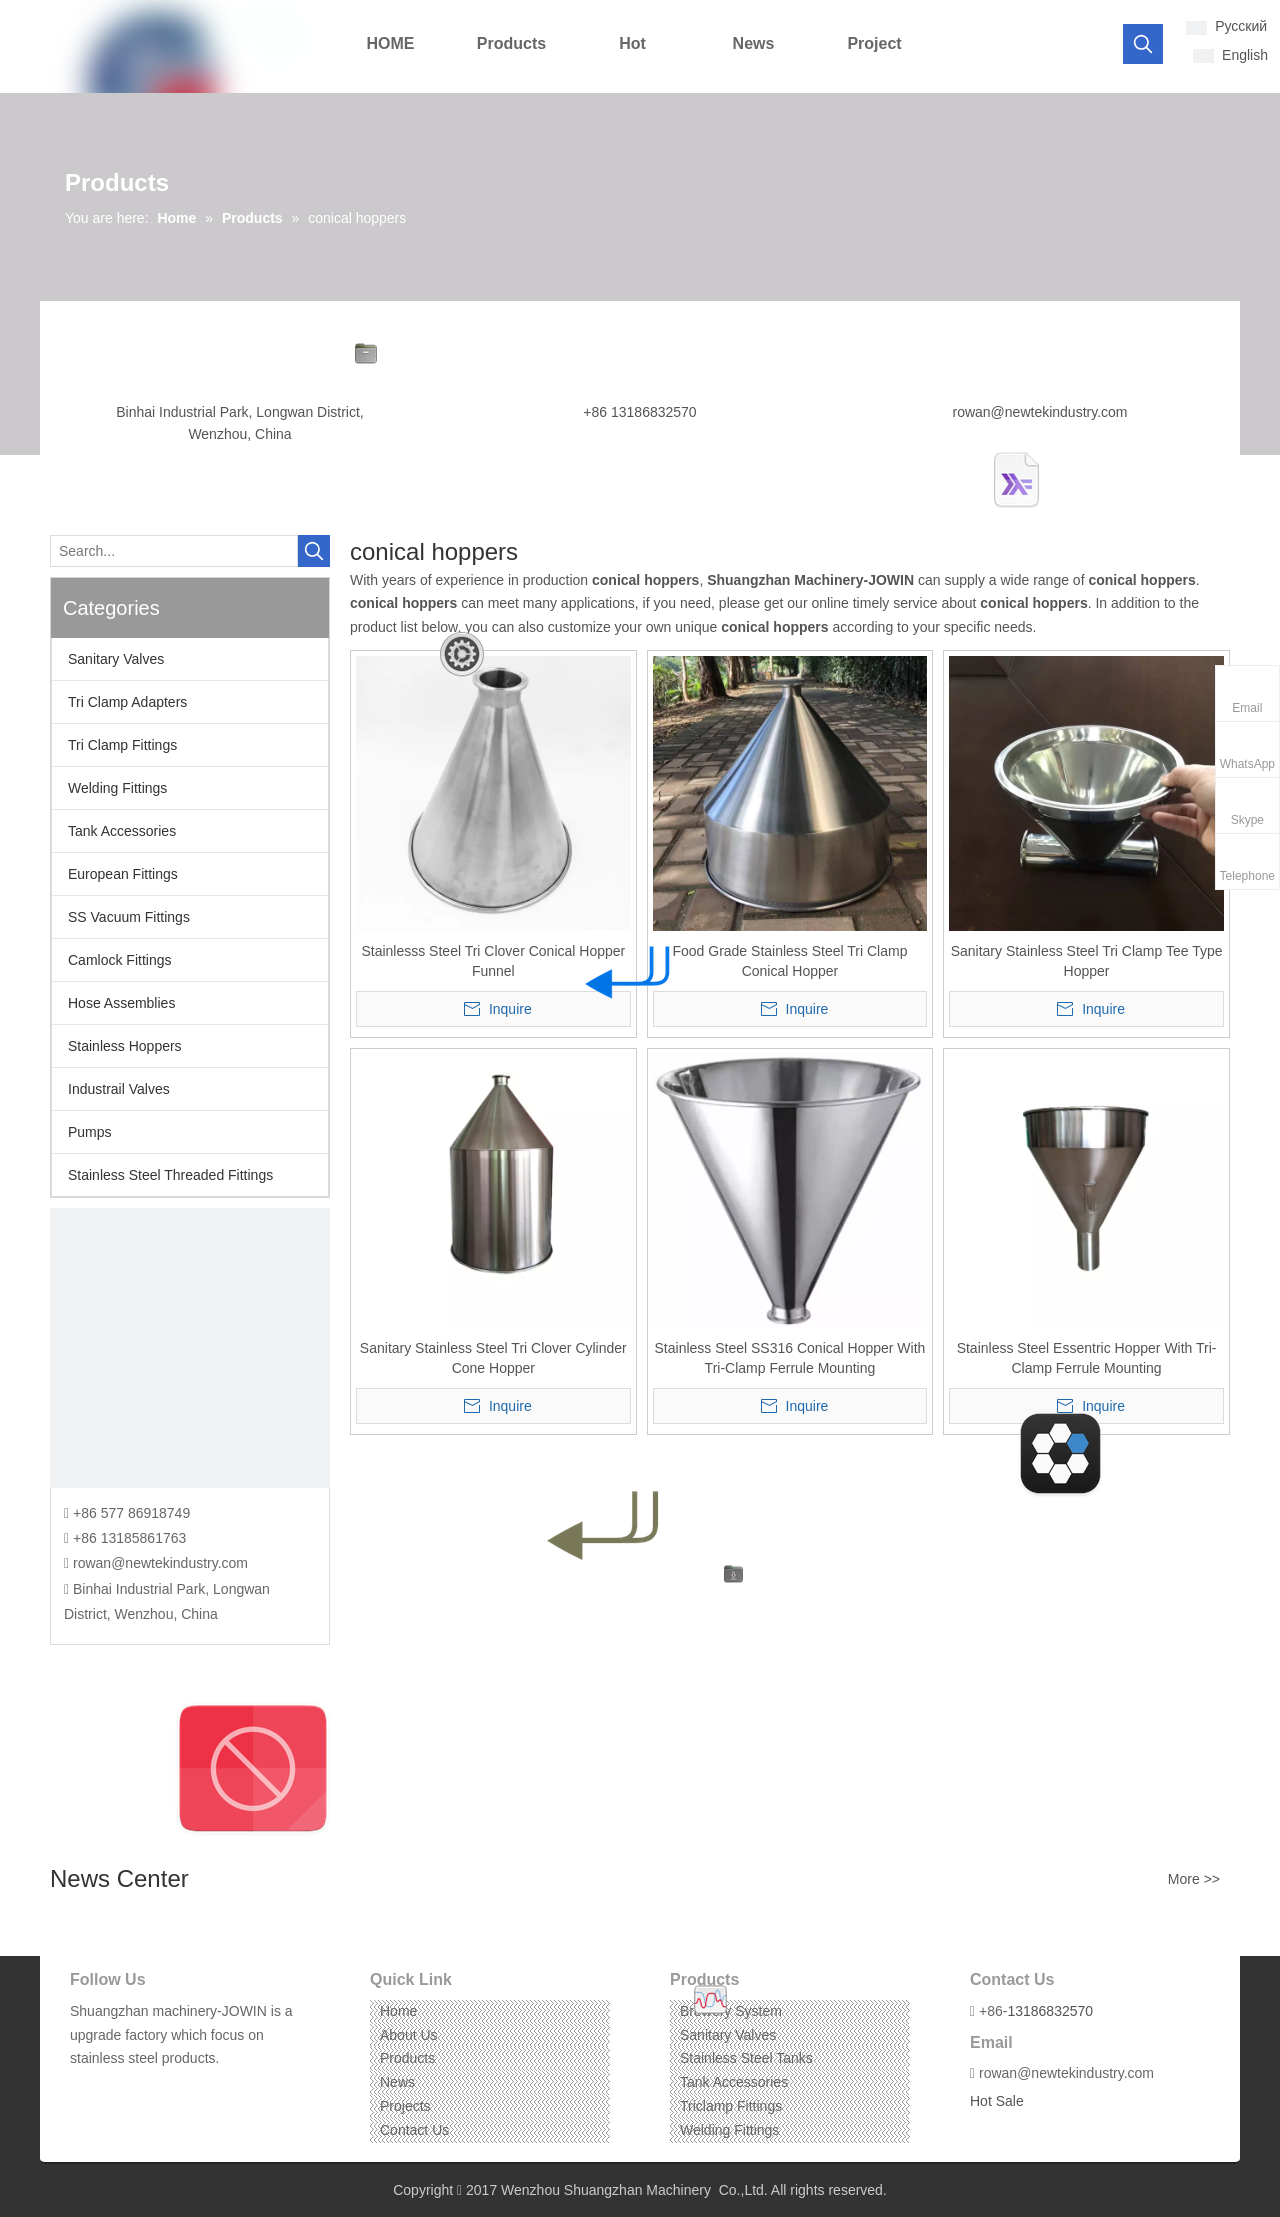 The width and height of the screenshot is (1280, 2217). Describe the element at coordinates (1016, 479) in the screenshot. I see `a haskell source code file` at that location.